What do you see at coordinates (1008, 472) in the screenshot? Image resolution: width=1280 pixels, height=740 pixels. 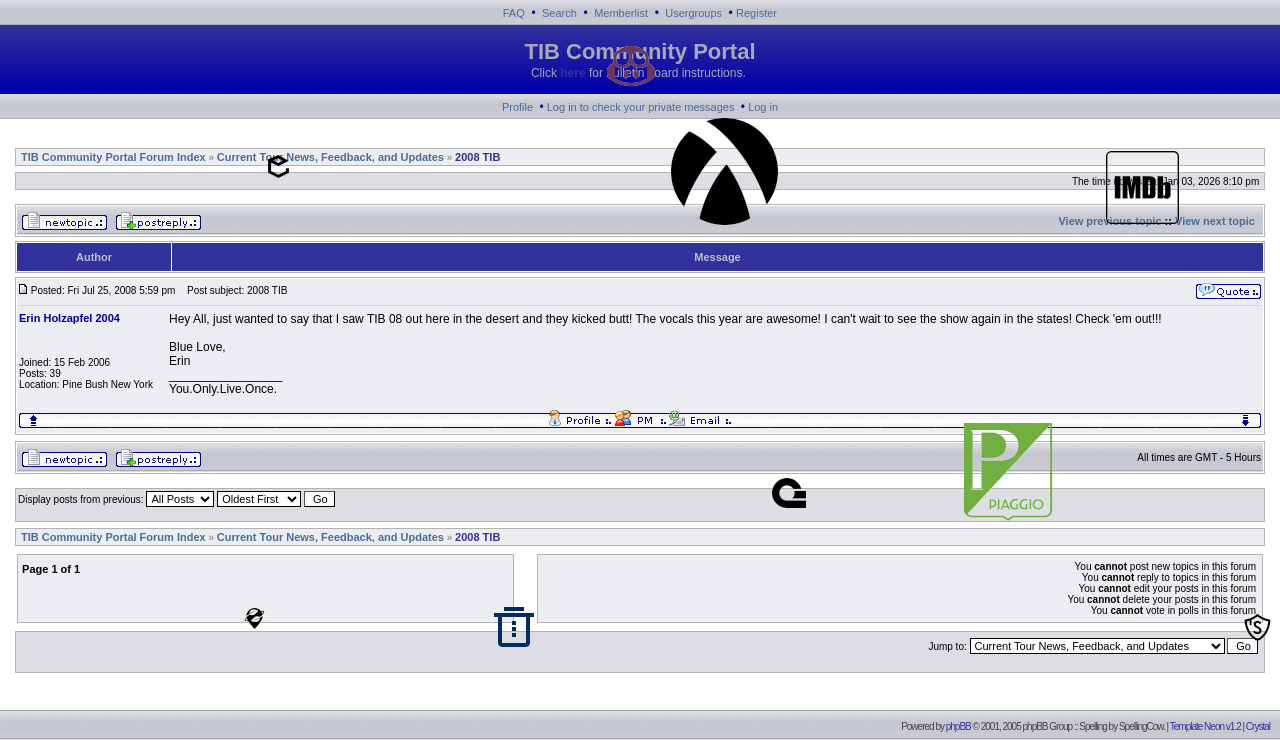 I see `Piaggio Group company logo` at bounding box center [1008, 472].